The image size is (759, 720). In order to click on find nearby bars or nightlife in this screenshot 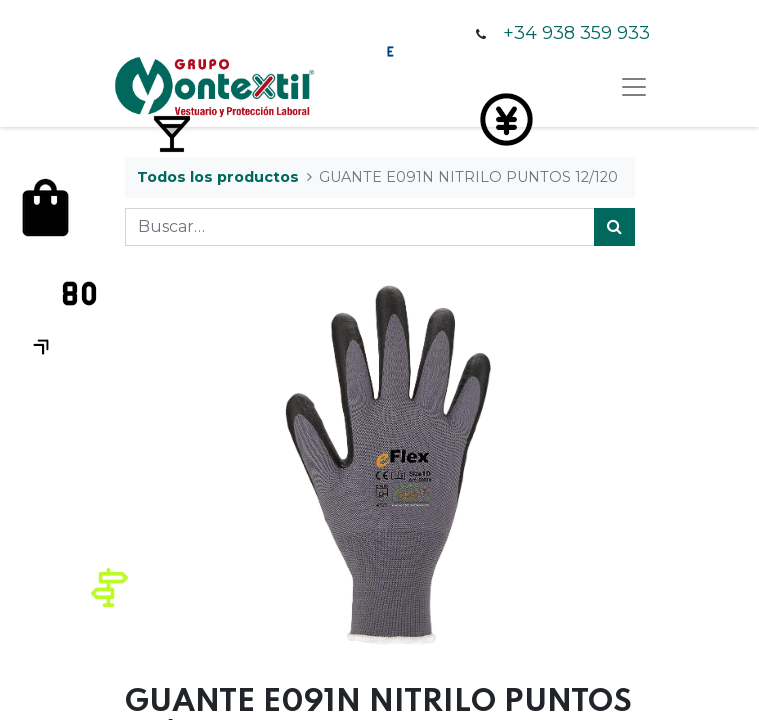, I will do `click(172, 134)`.